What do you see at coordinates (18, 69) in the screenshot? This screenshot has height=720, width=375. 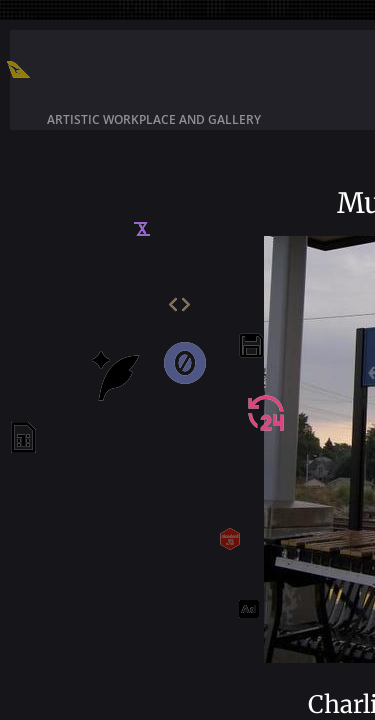 I see `open the Qantas airline app` at bounding box center [18, 69].